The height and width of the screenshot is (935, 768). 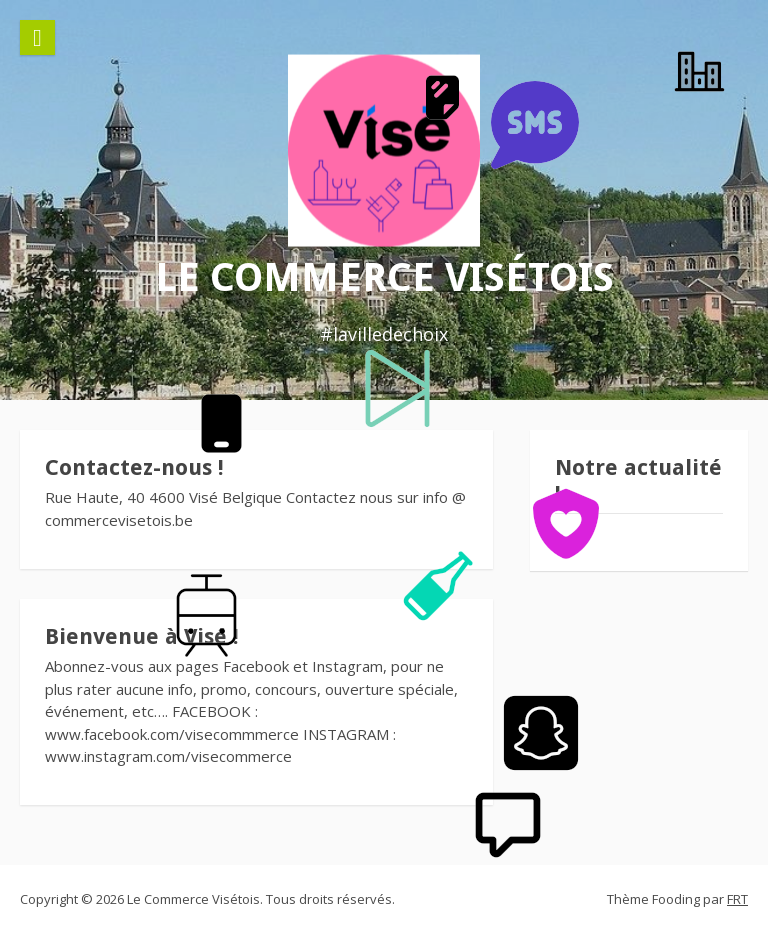 What do you see at coordinates (541, 733) in the screenshot?
I see `open Snapchat app` at bounding box center [541, 733].